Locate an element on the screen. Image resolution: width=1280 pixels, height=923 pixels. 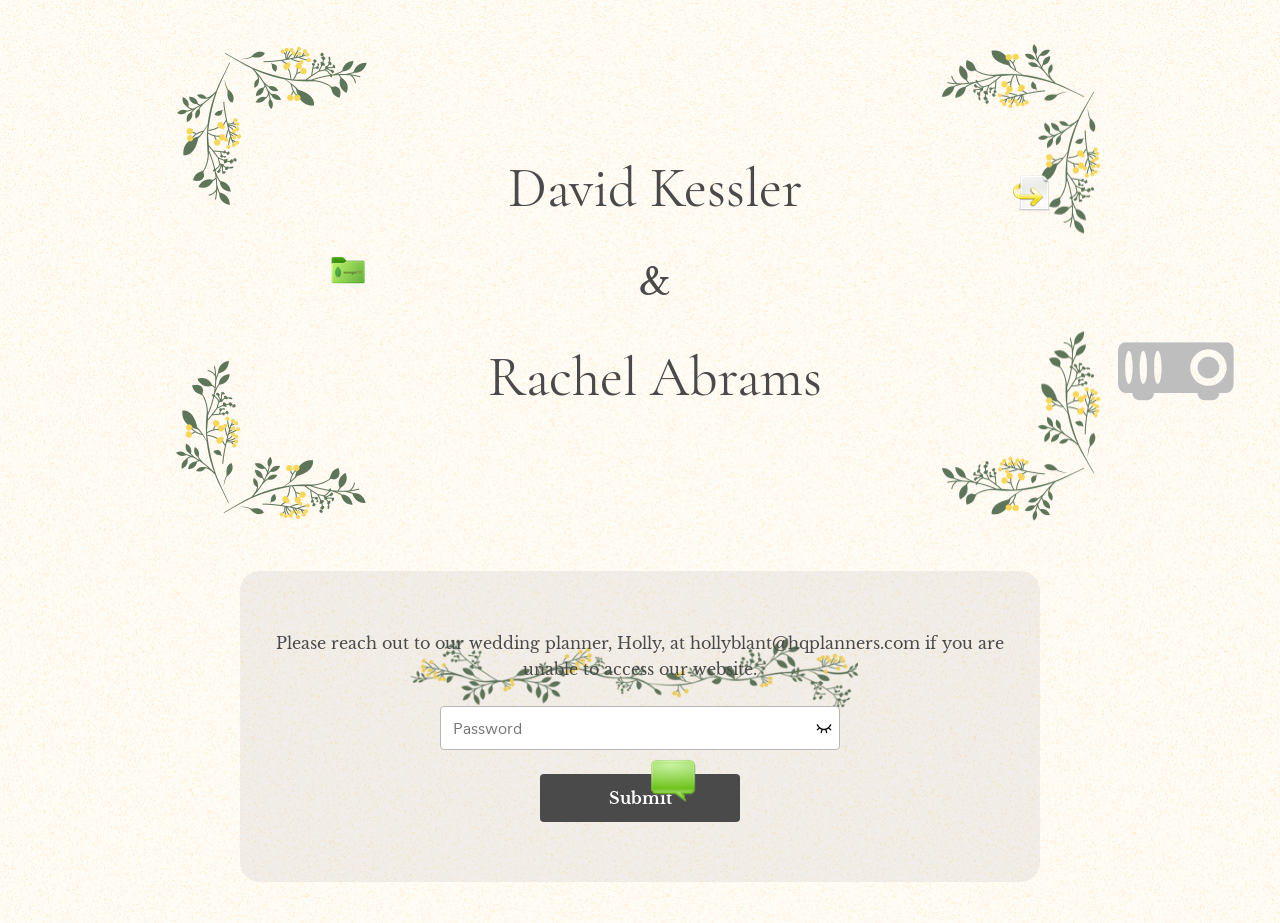
revert document to previous version is located at coordinates (1032, 192).